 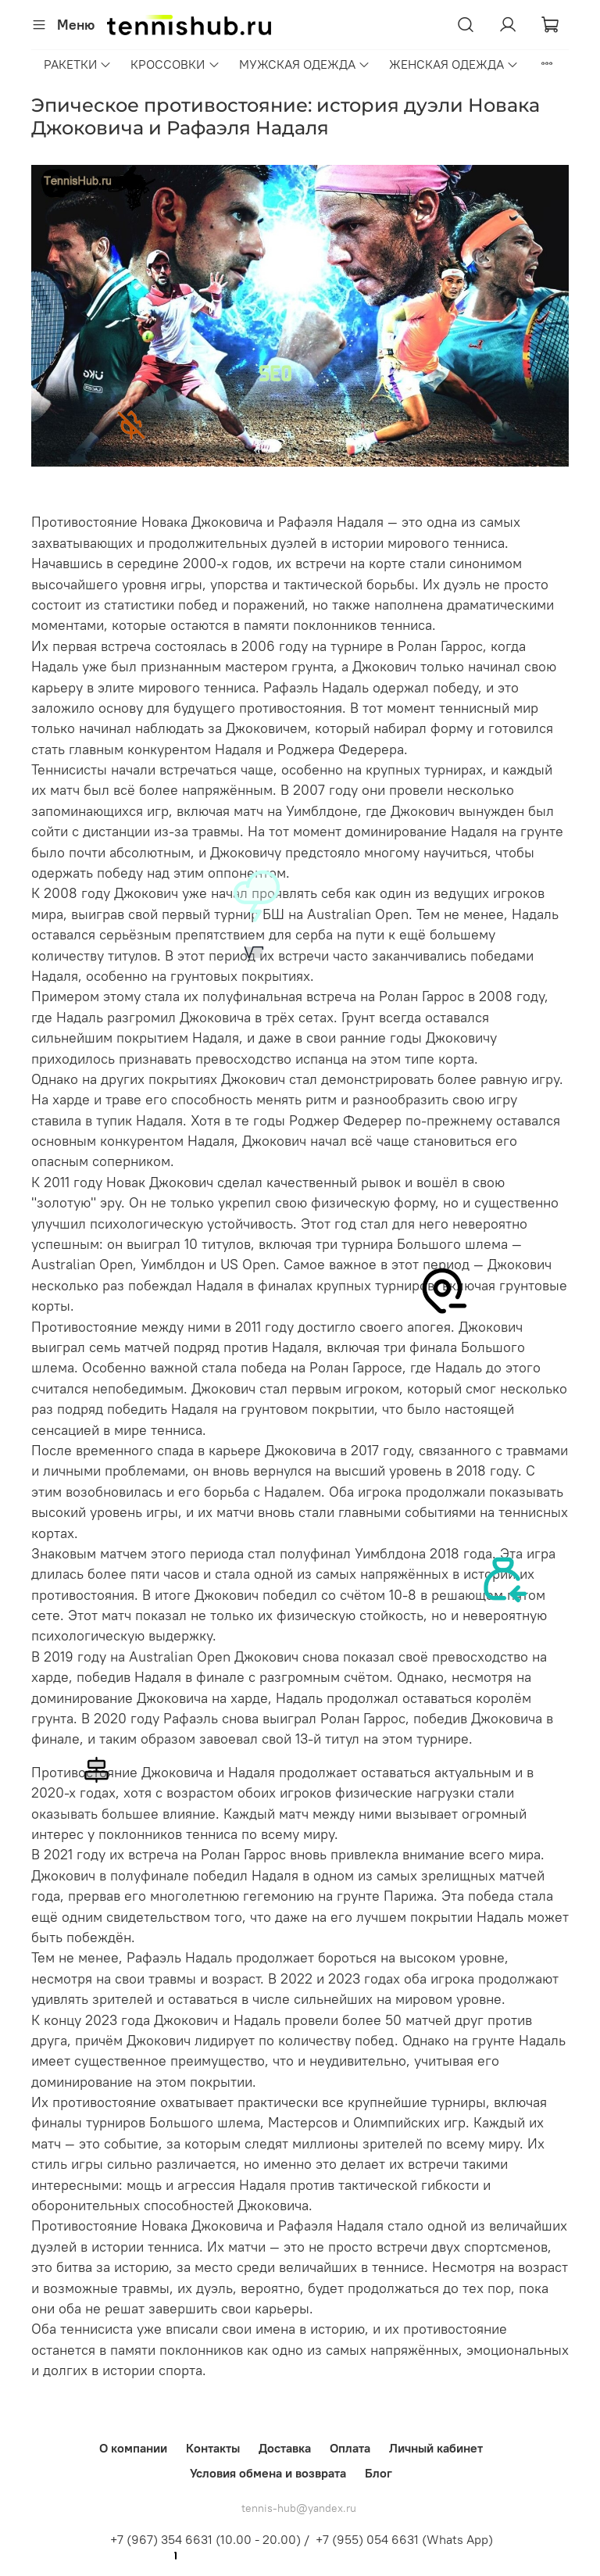 I want to click on remove a location pin from the map, so click(x=442, y=1290).